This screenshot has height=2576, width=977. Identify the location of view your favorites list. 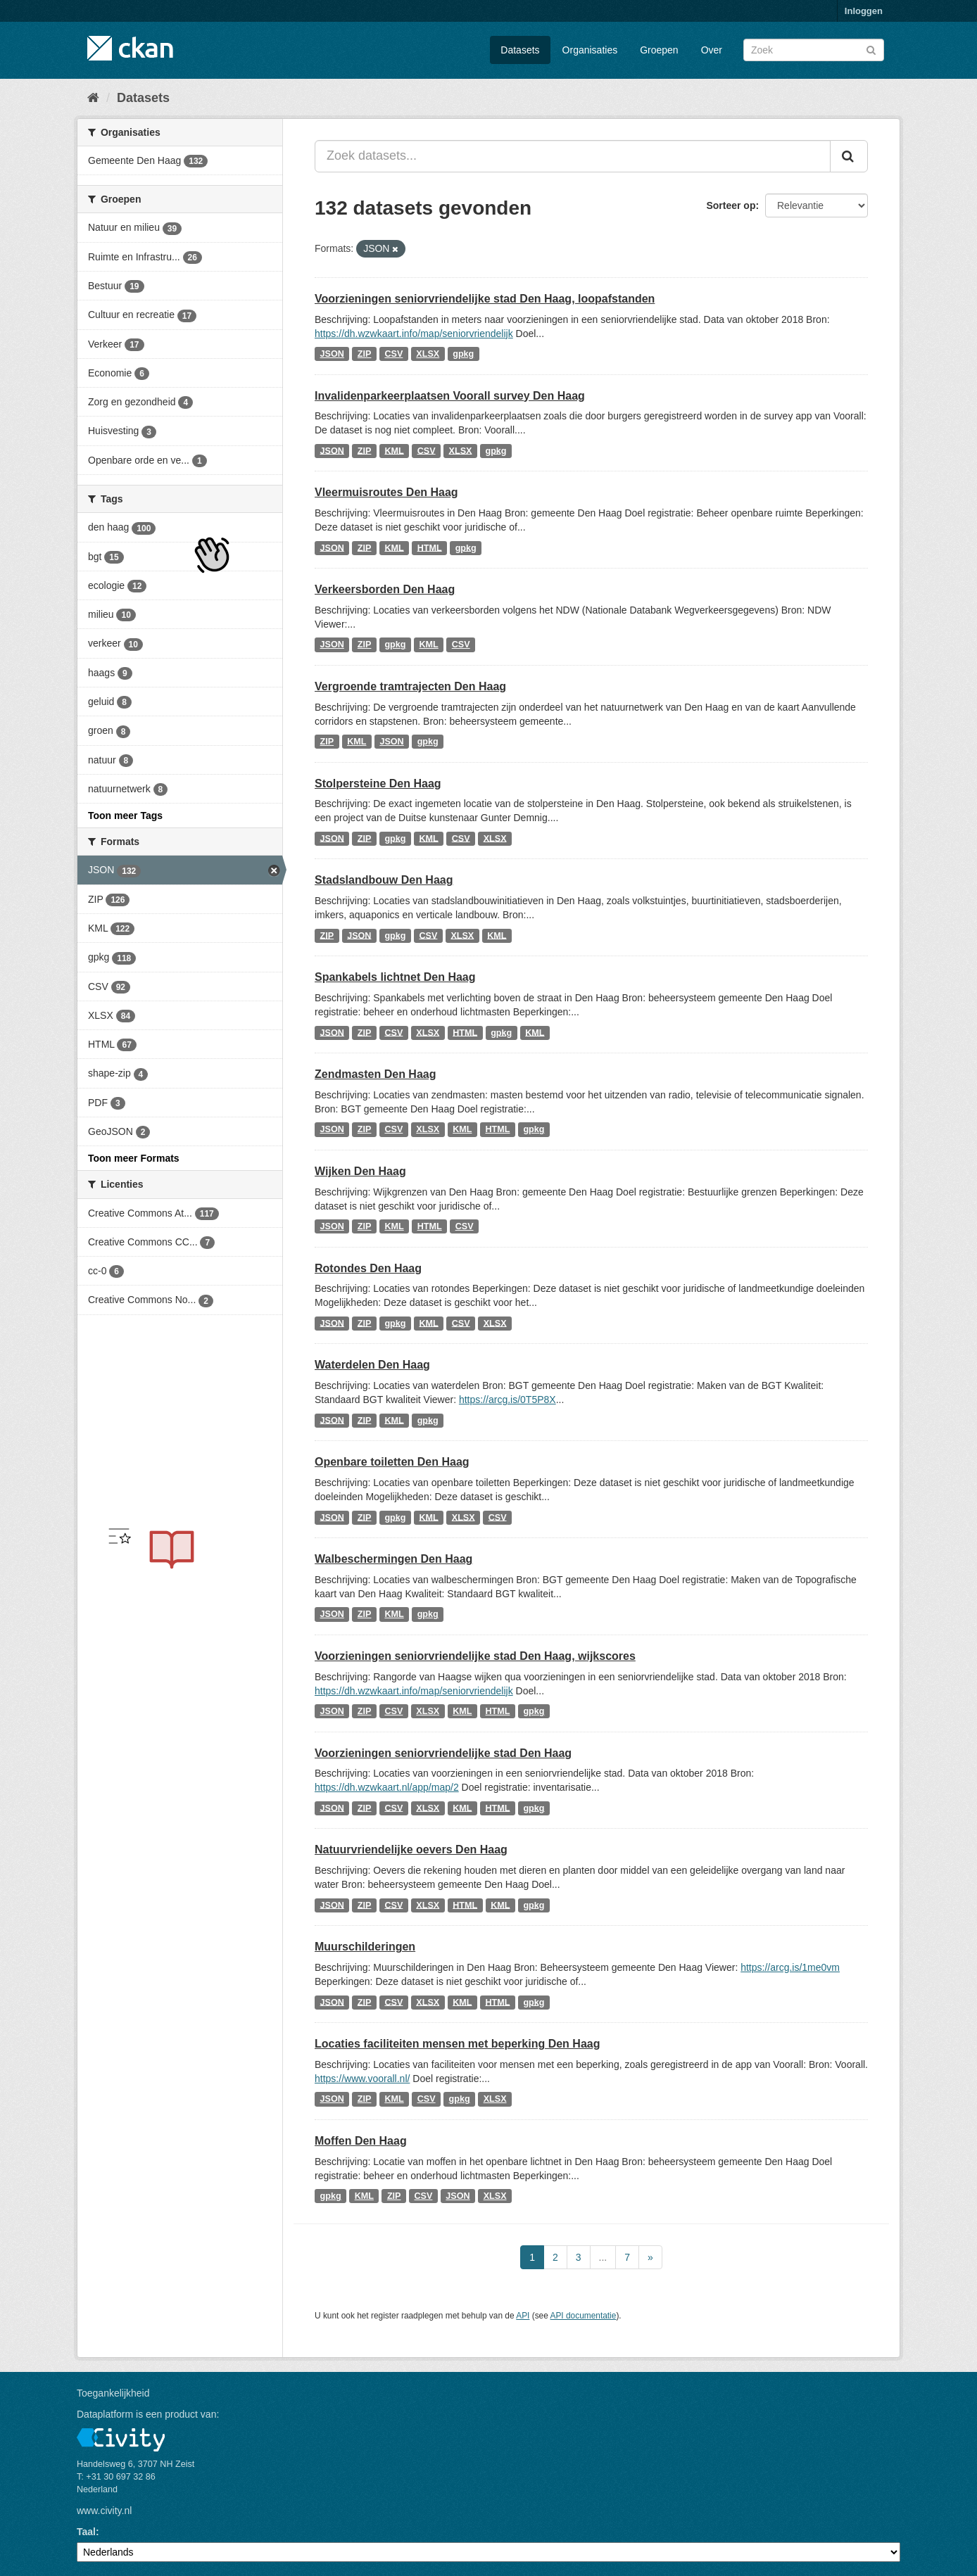
(119, 1536).